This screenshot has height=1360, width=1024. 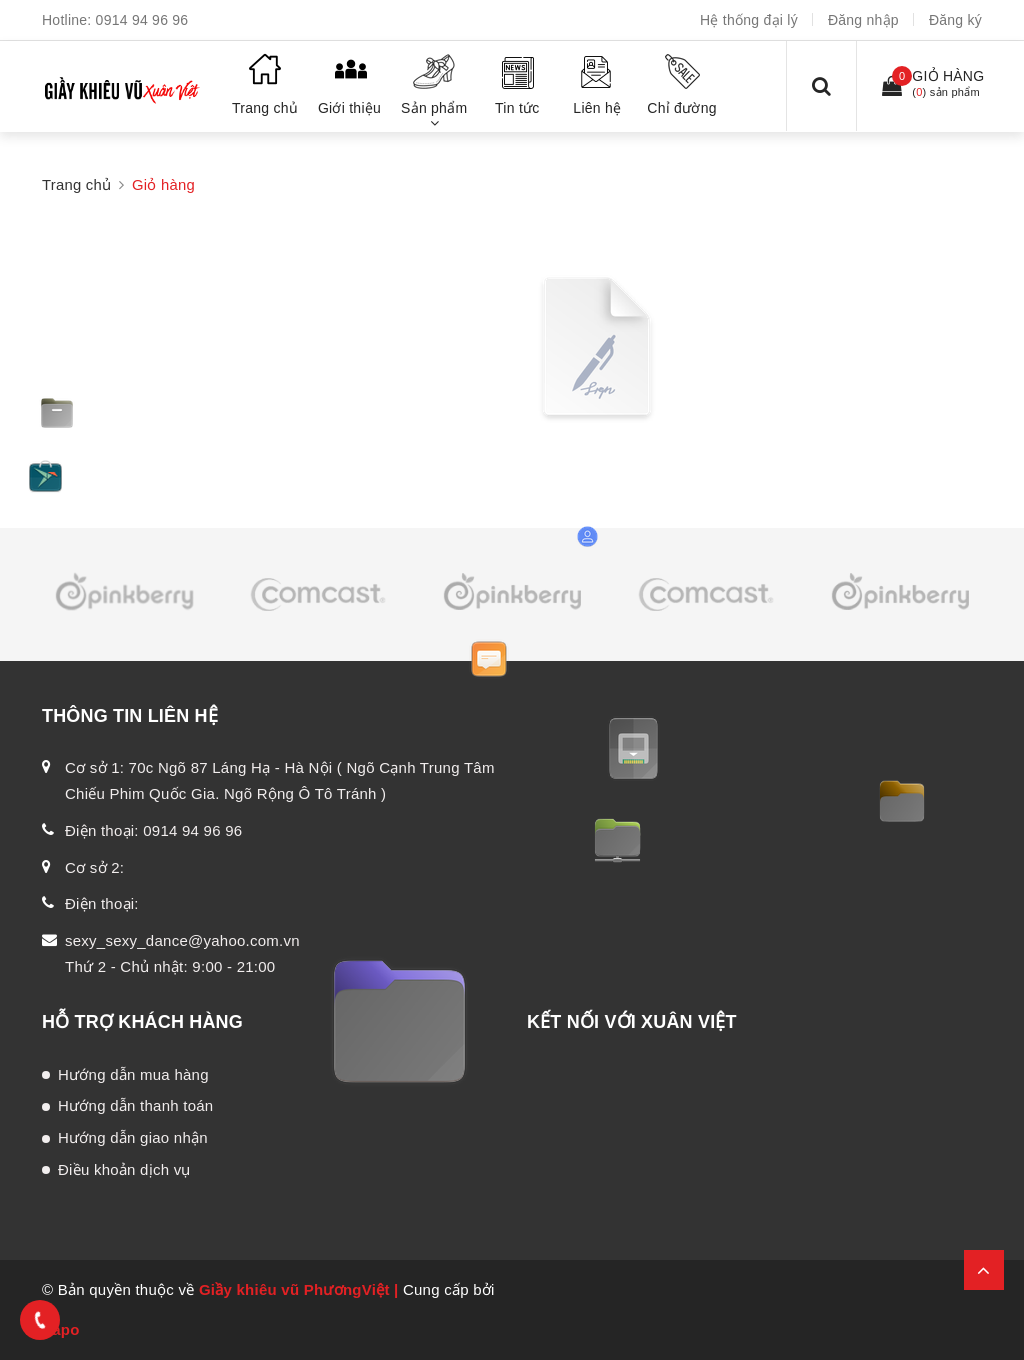 I want to click on open folder to view contents, so click(x=399, y=1021).